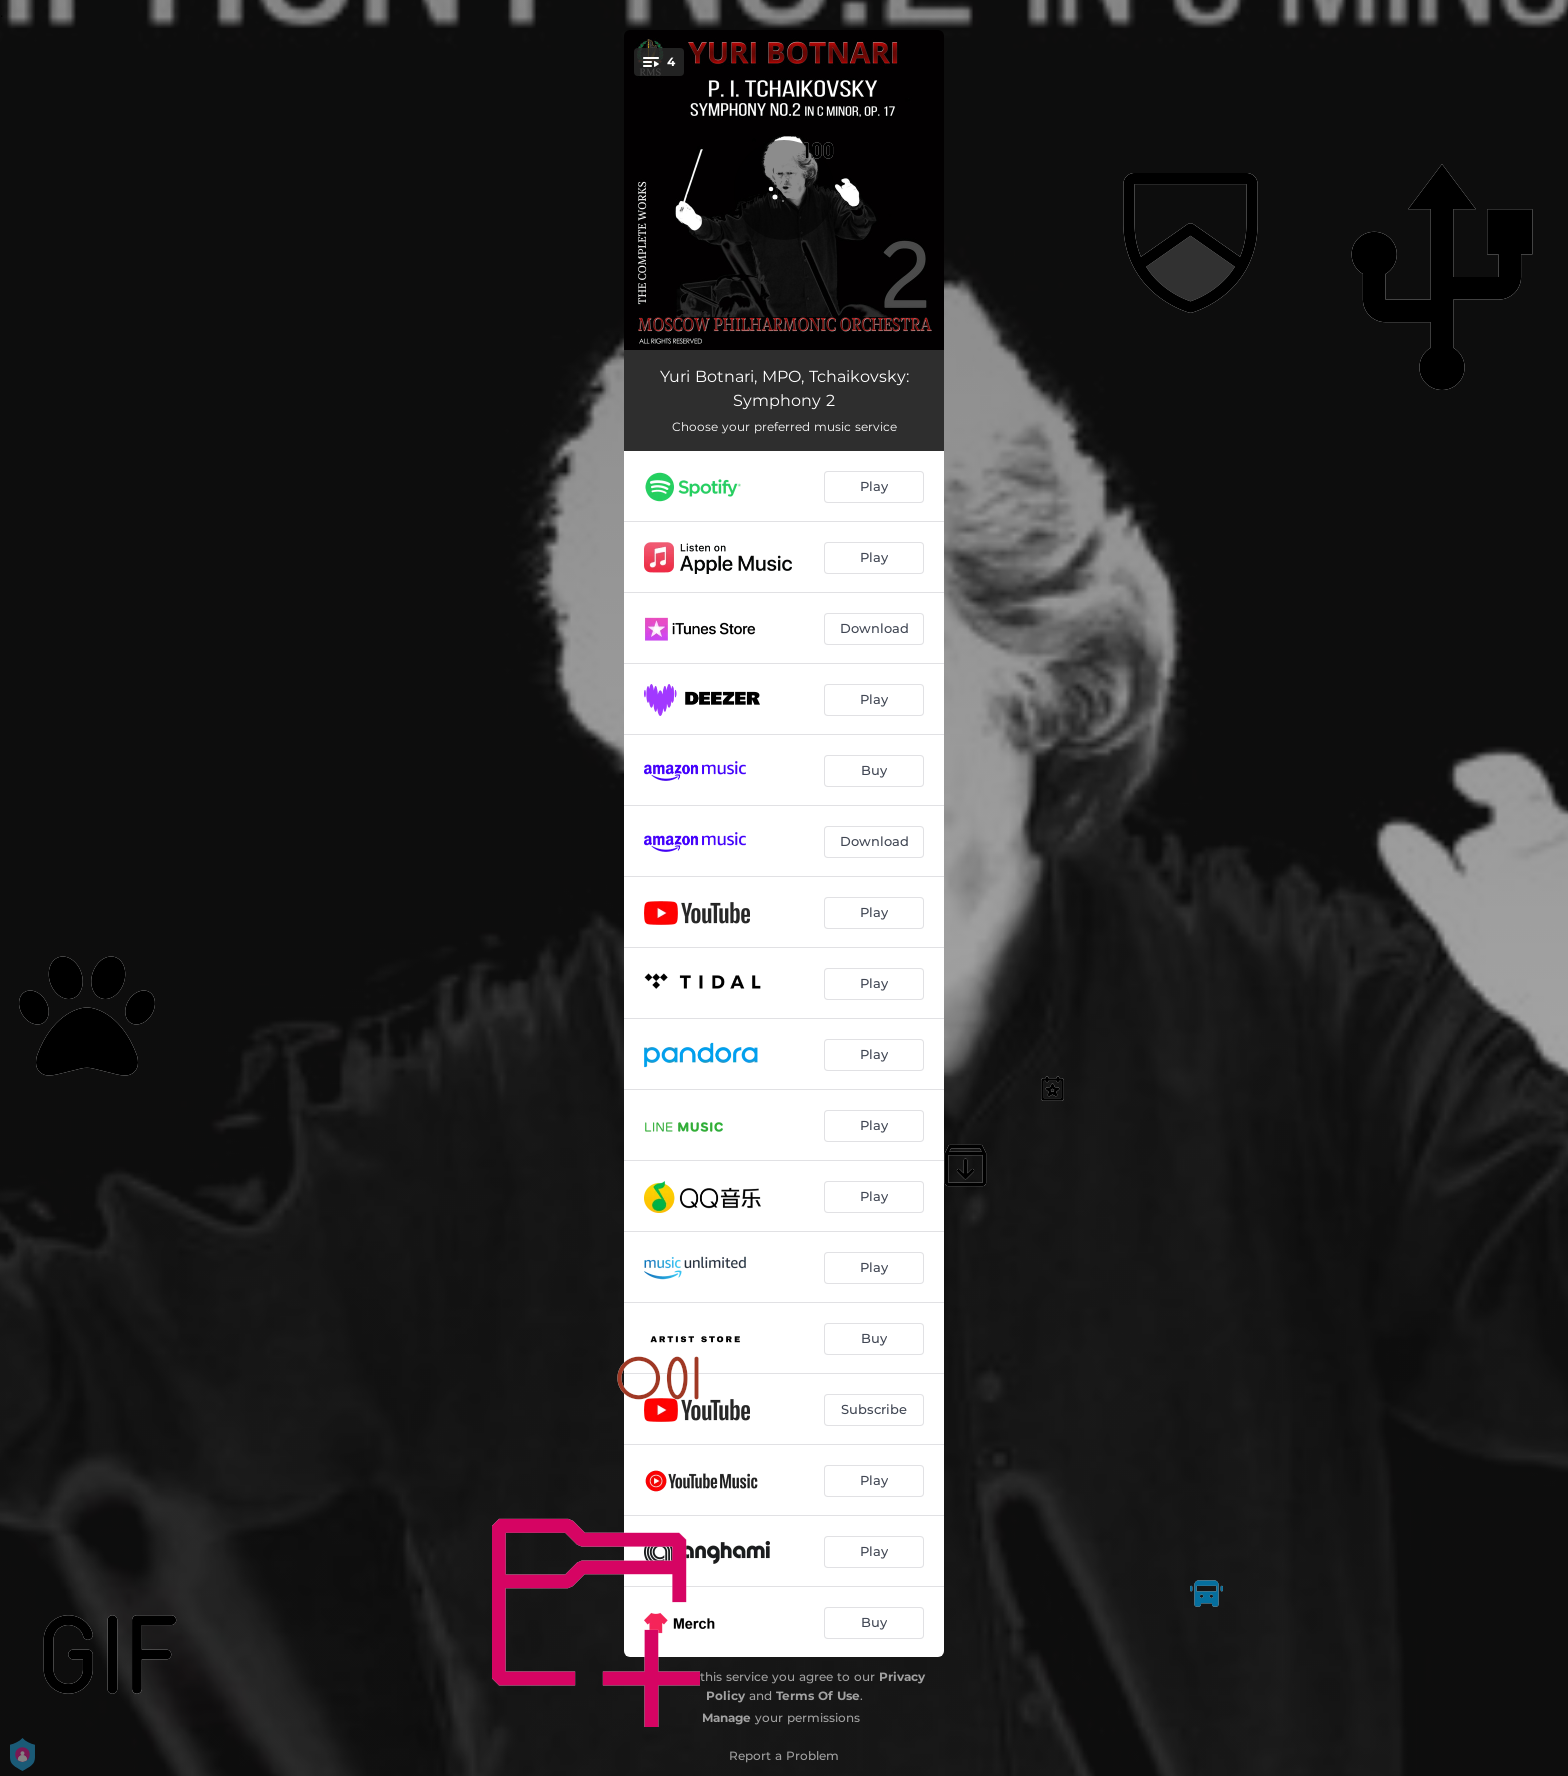  What do you see at coordinates (965, 1165) in the screenshot?
I see `download to storage or archive` at bounding box center [965, 1165].